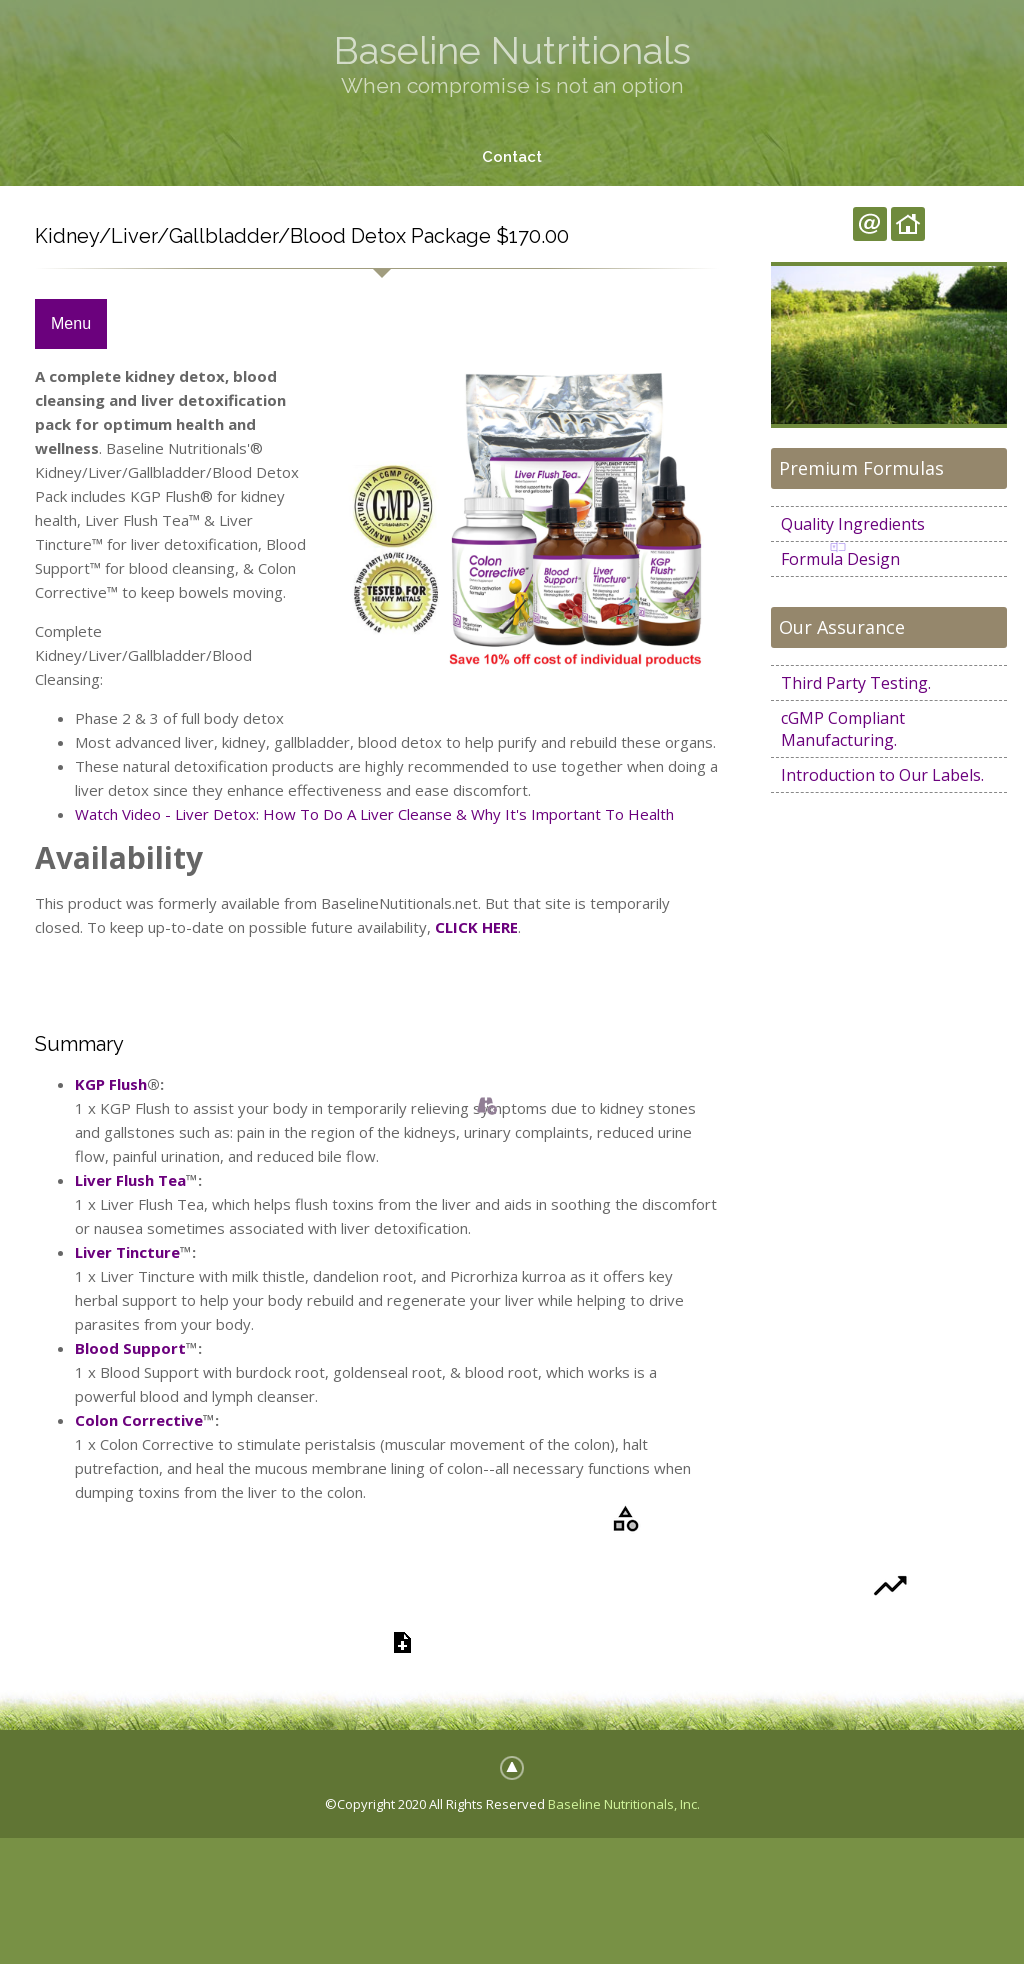 This screenshot has height=1964, width=1024. I want to click on view trending or popular content, so click(890, 1586).